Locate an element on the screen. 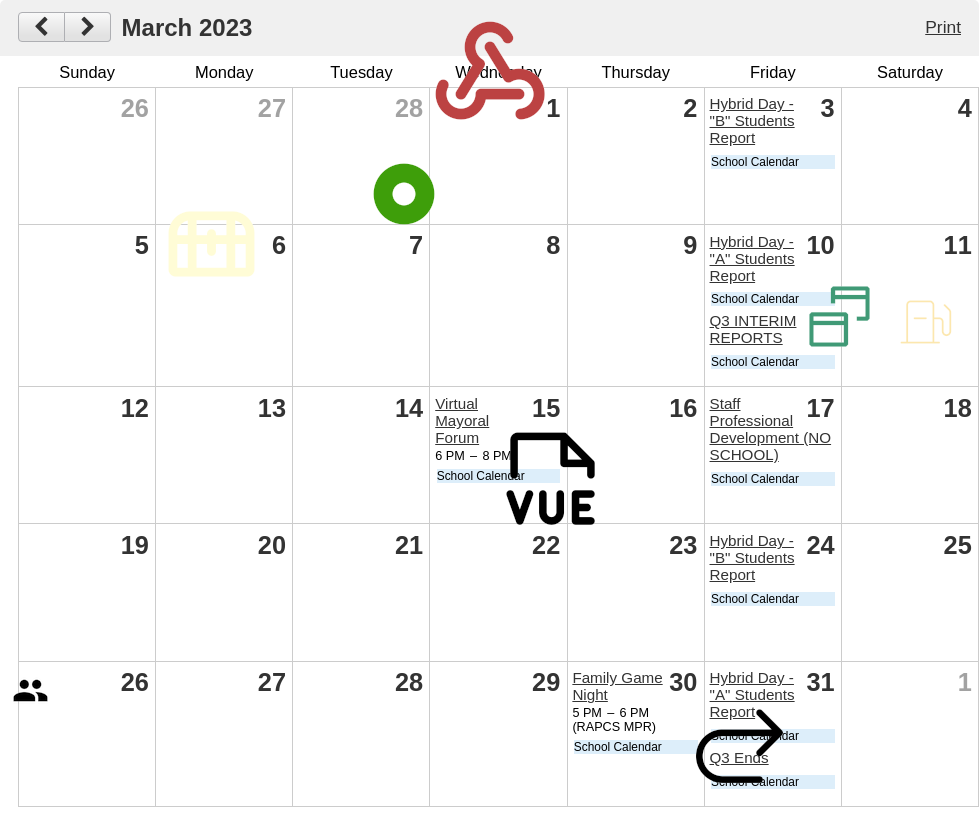  switch between open windows is located at coordinates (839, 316).